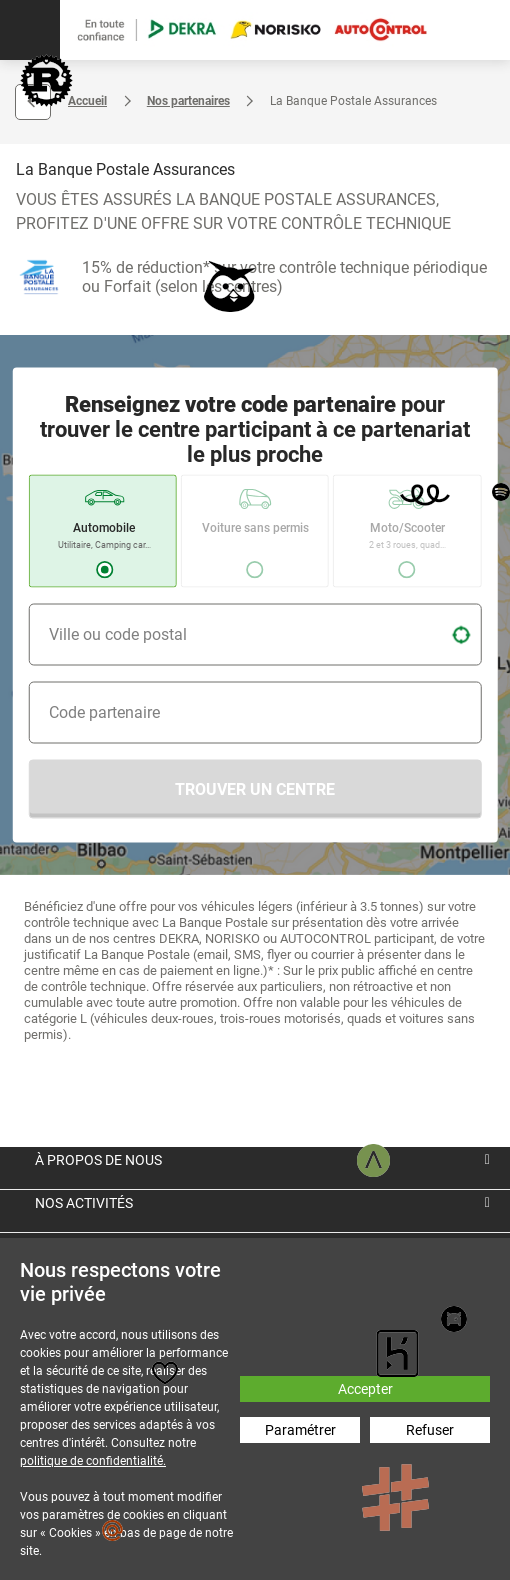  Describe the element at coordinates (229, 286) in the screenshot. I see `open hootsuite social media management app` at that location.